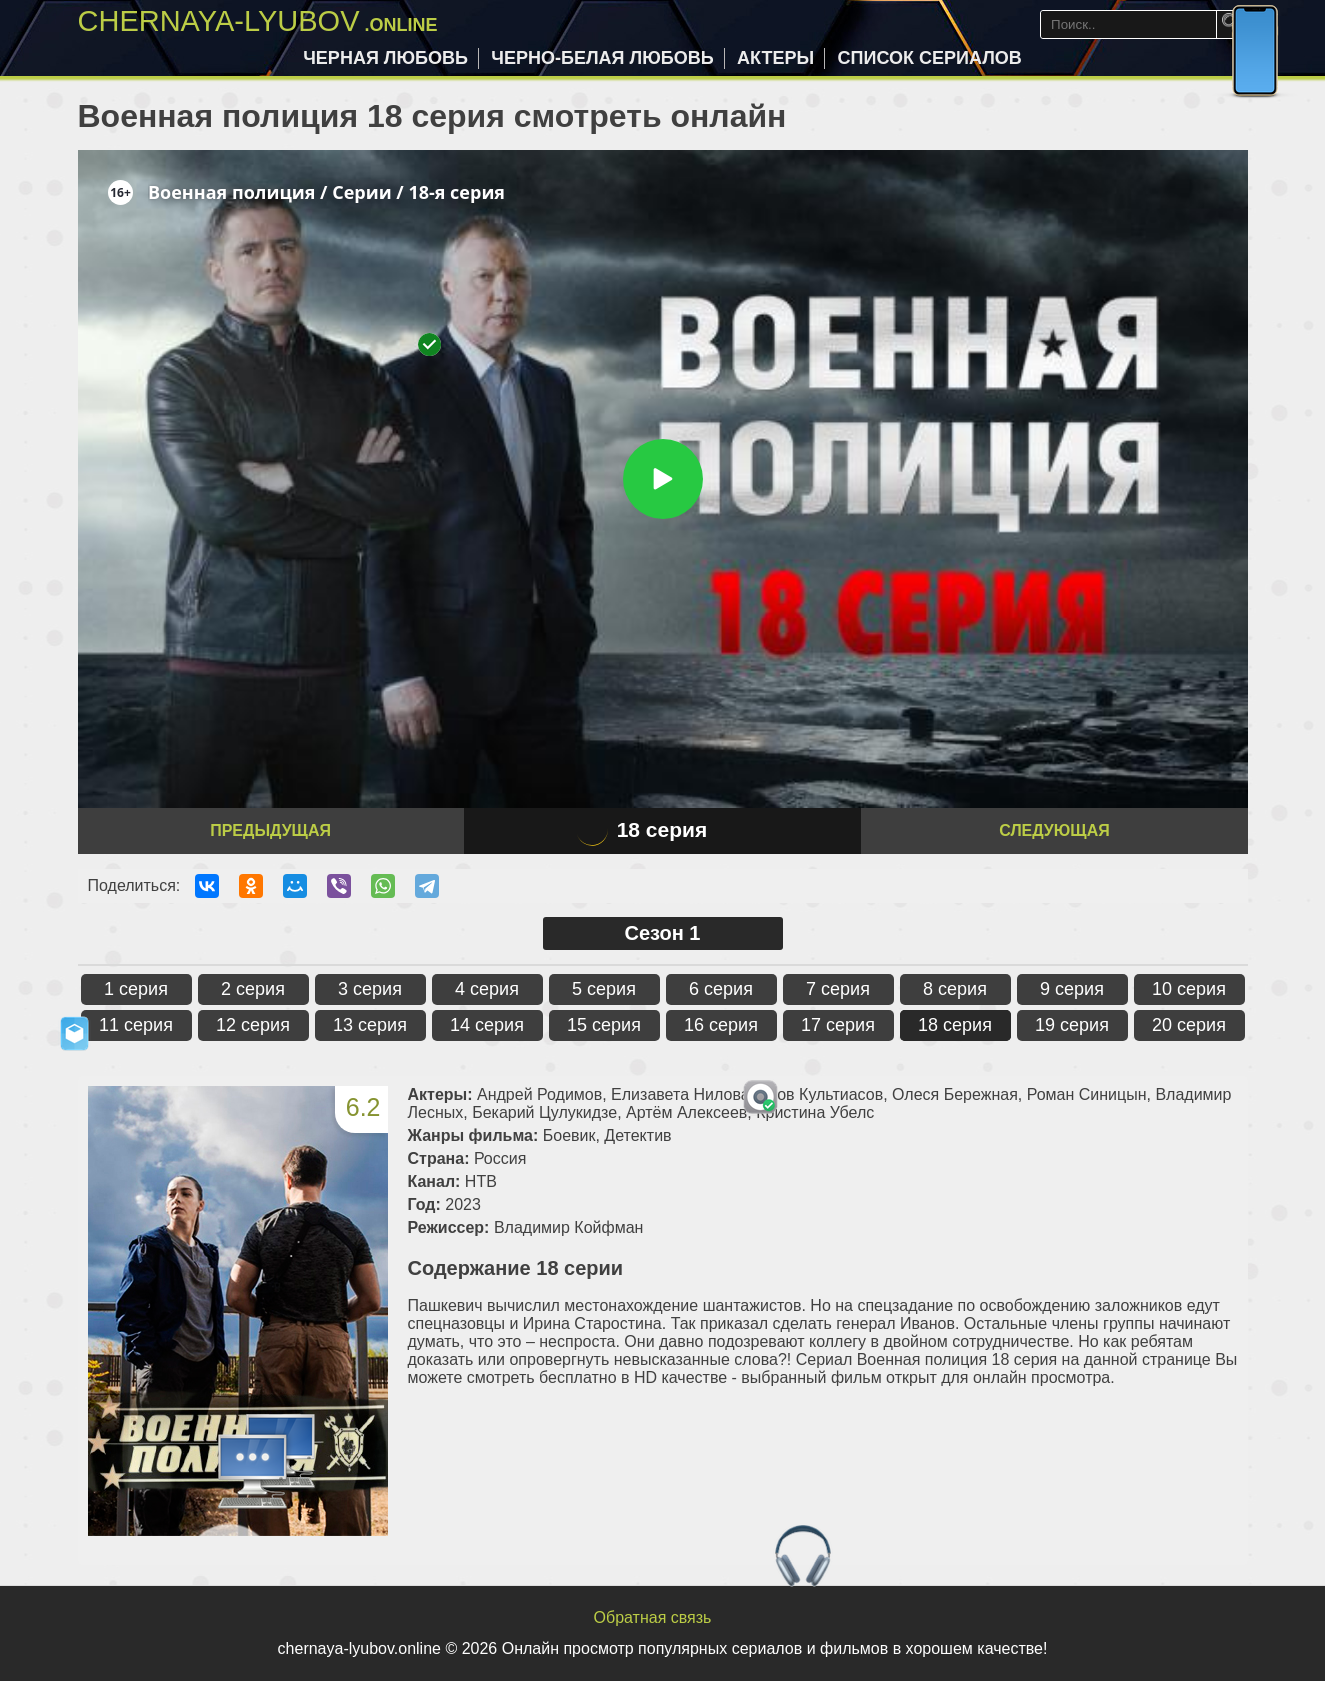  What do you see at coordinates (803, 1556) in the screenshot?
I see `bluetooth headphones connected` at bounding box center [803, 1556].